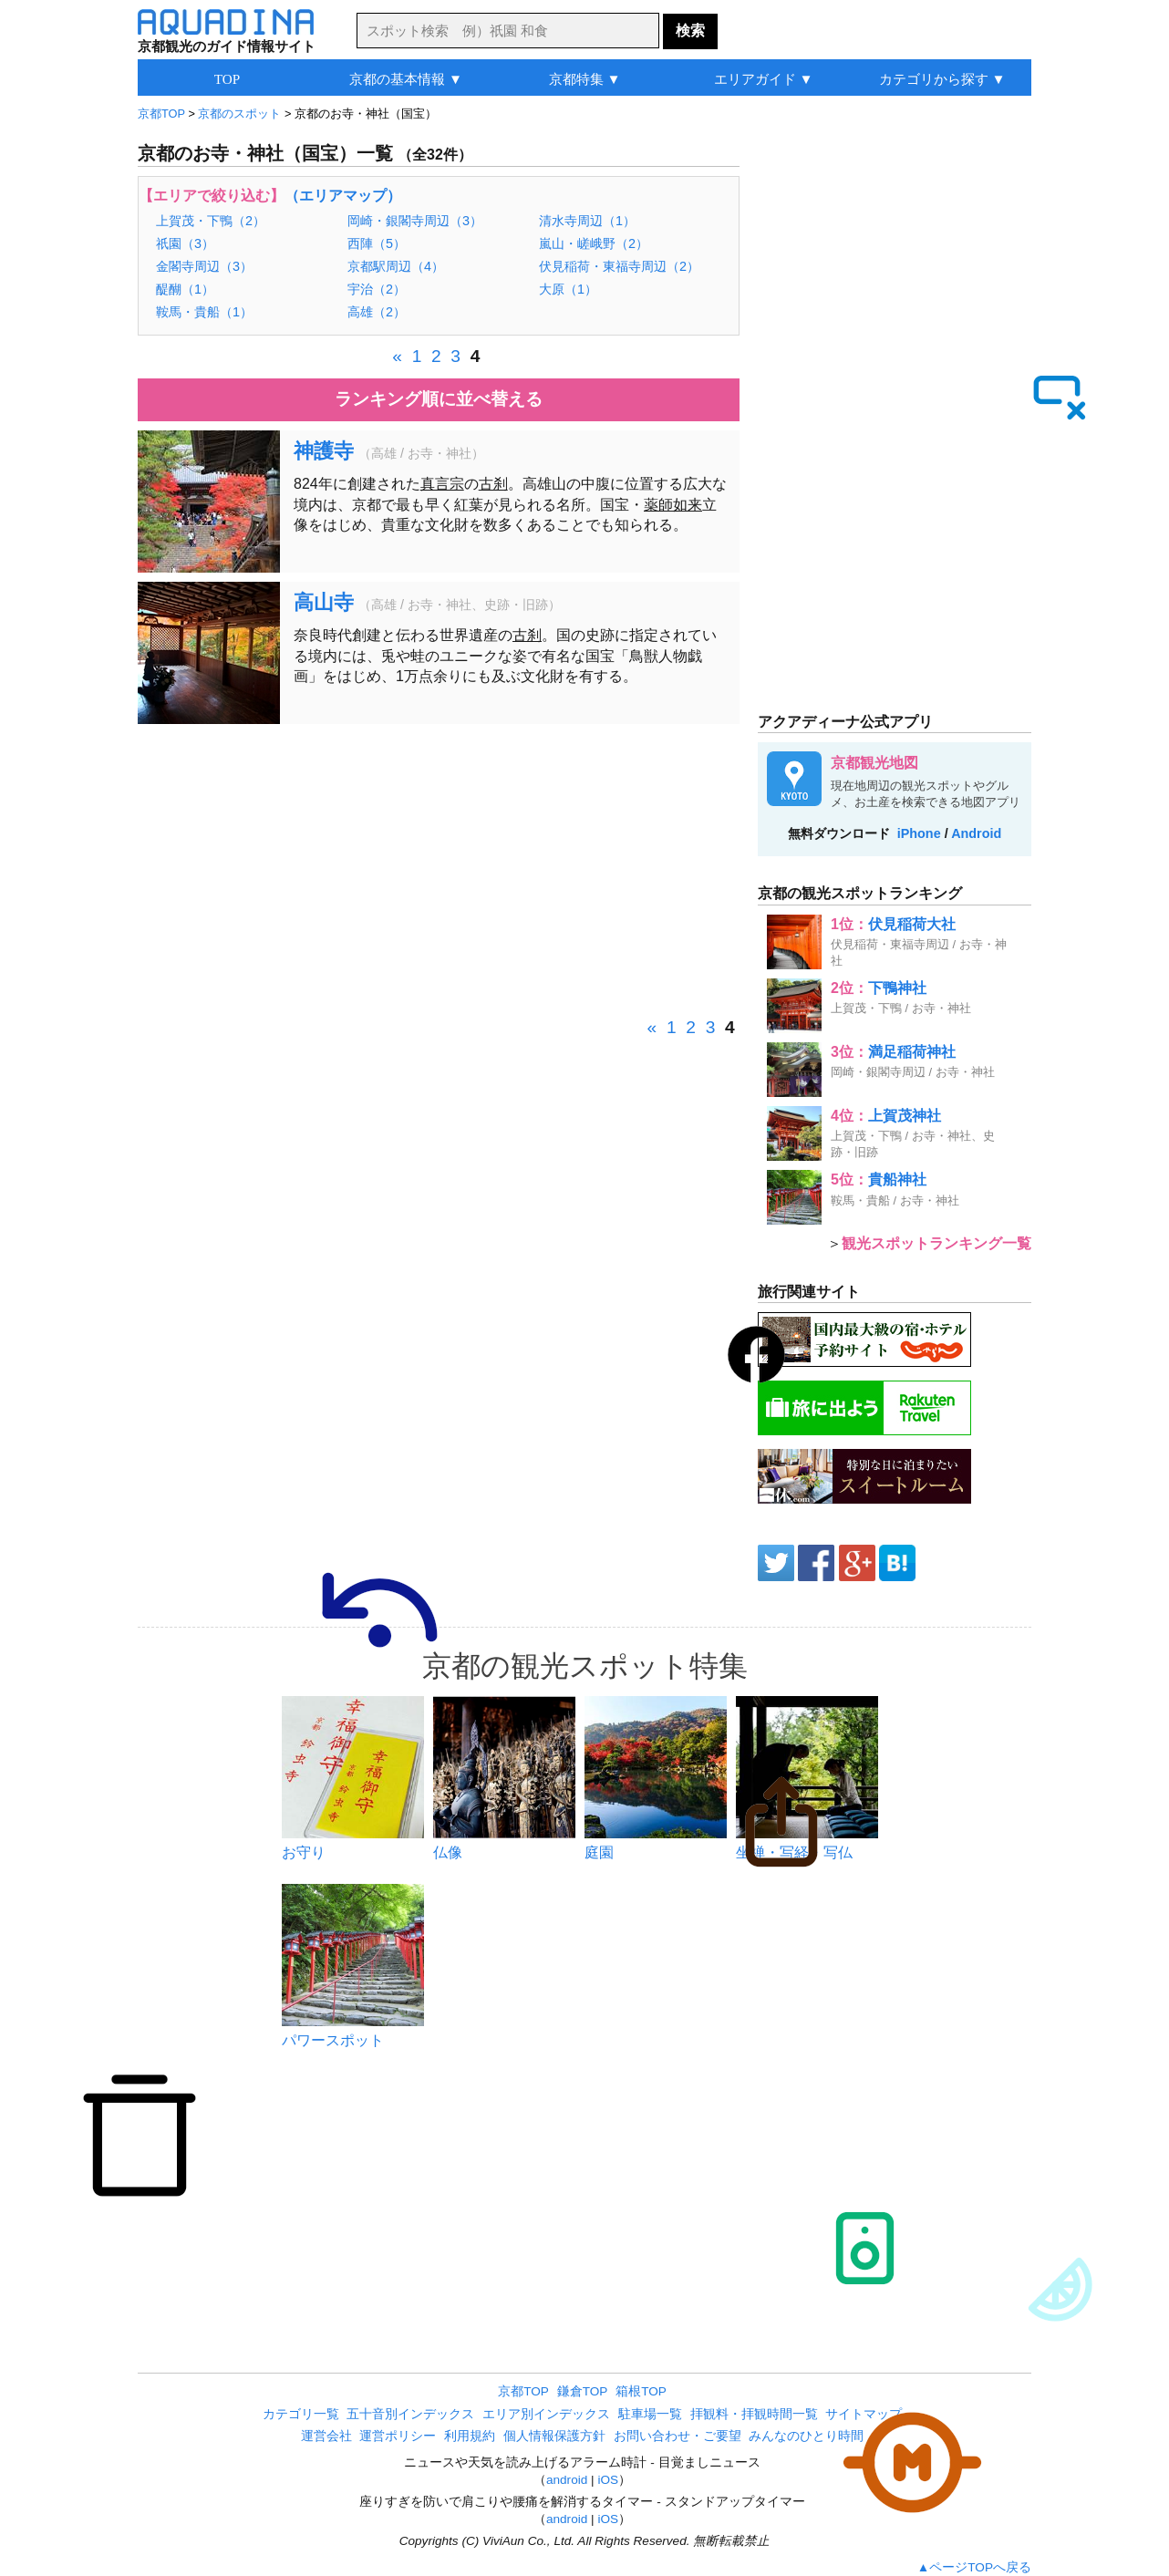 The width and height of the screenshot is (1169, 2576). Describe the element at coordinates (140, 2140) in the screenshot. I see `delete an item` at that location.